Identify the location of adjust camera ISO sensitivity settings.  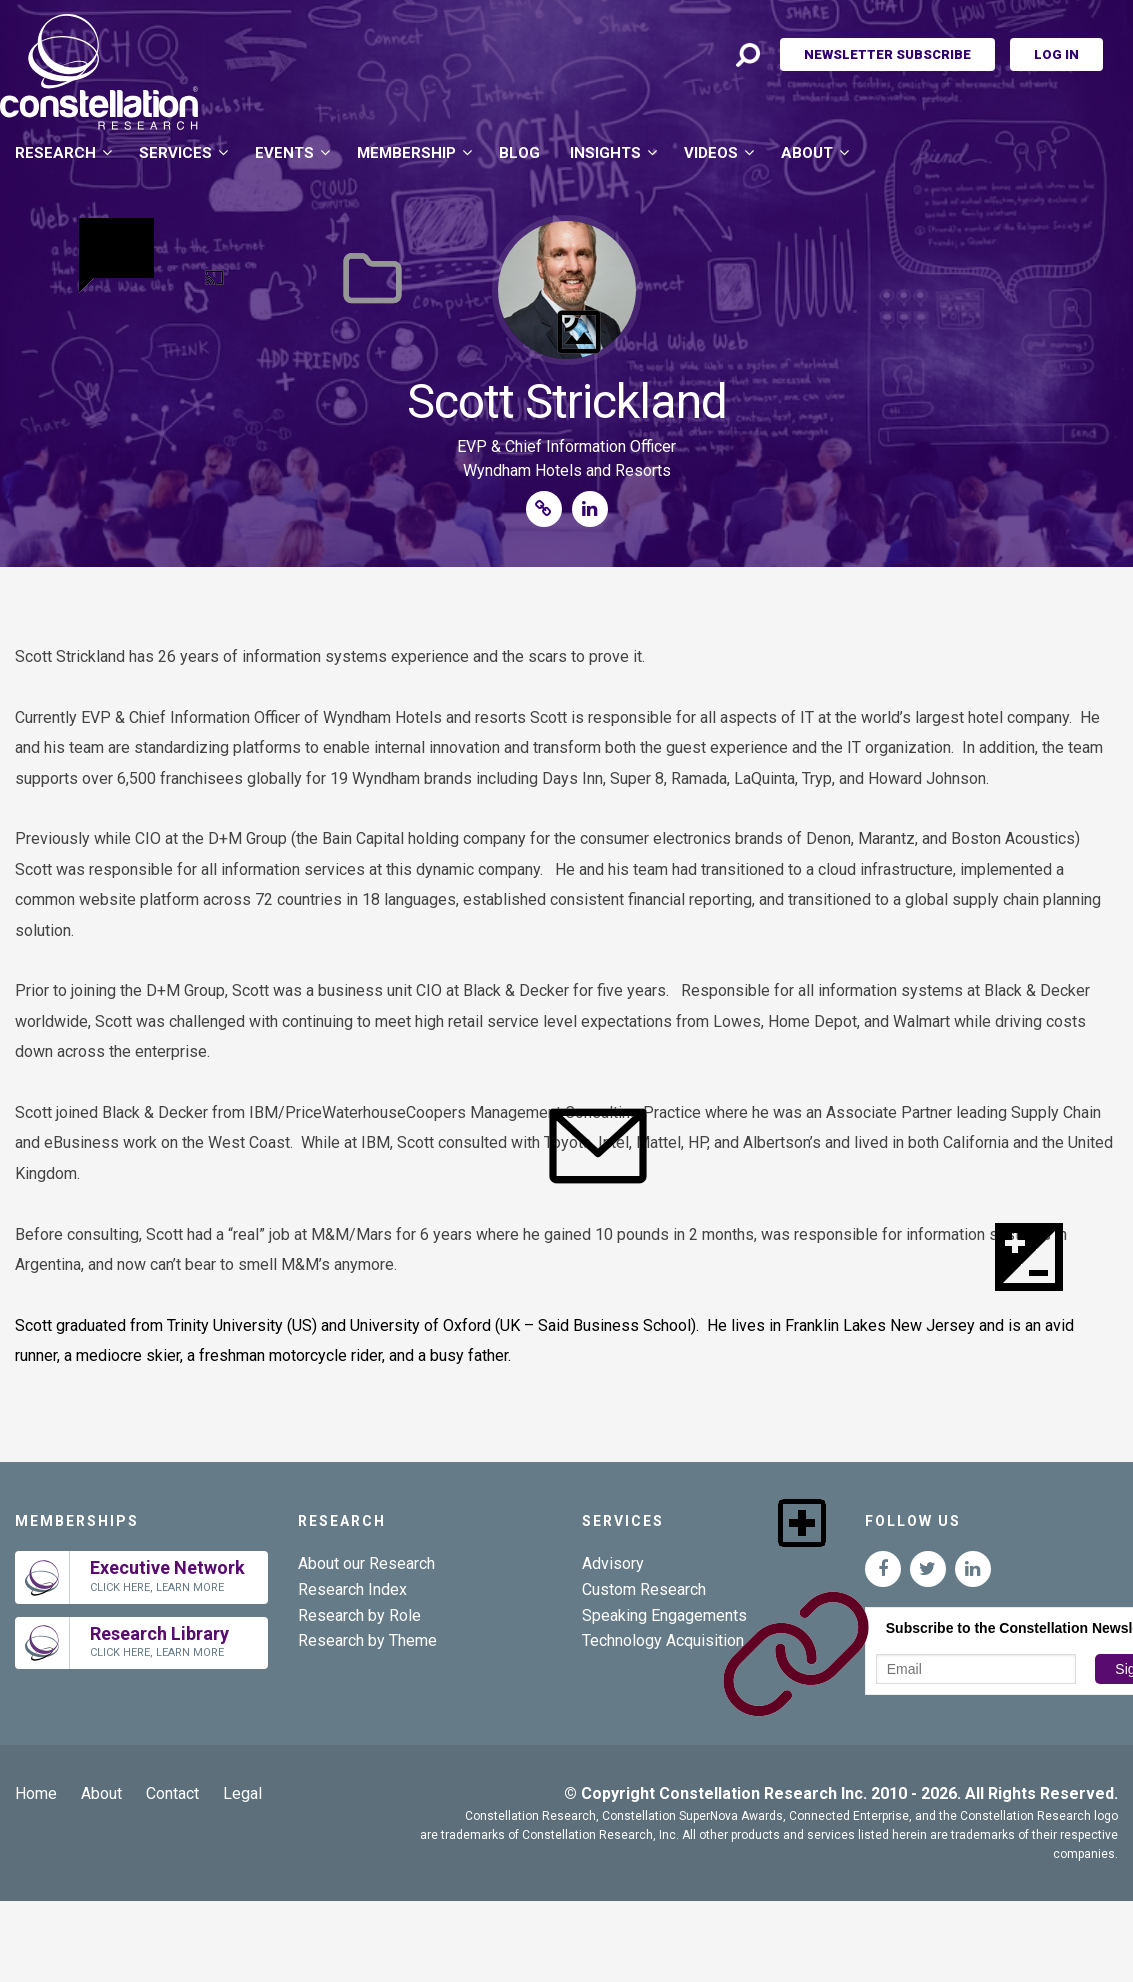
(1029, 1257).